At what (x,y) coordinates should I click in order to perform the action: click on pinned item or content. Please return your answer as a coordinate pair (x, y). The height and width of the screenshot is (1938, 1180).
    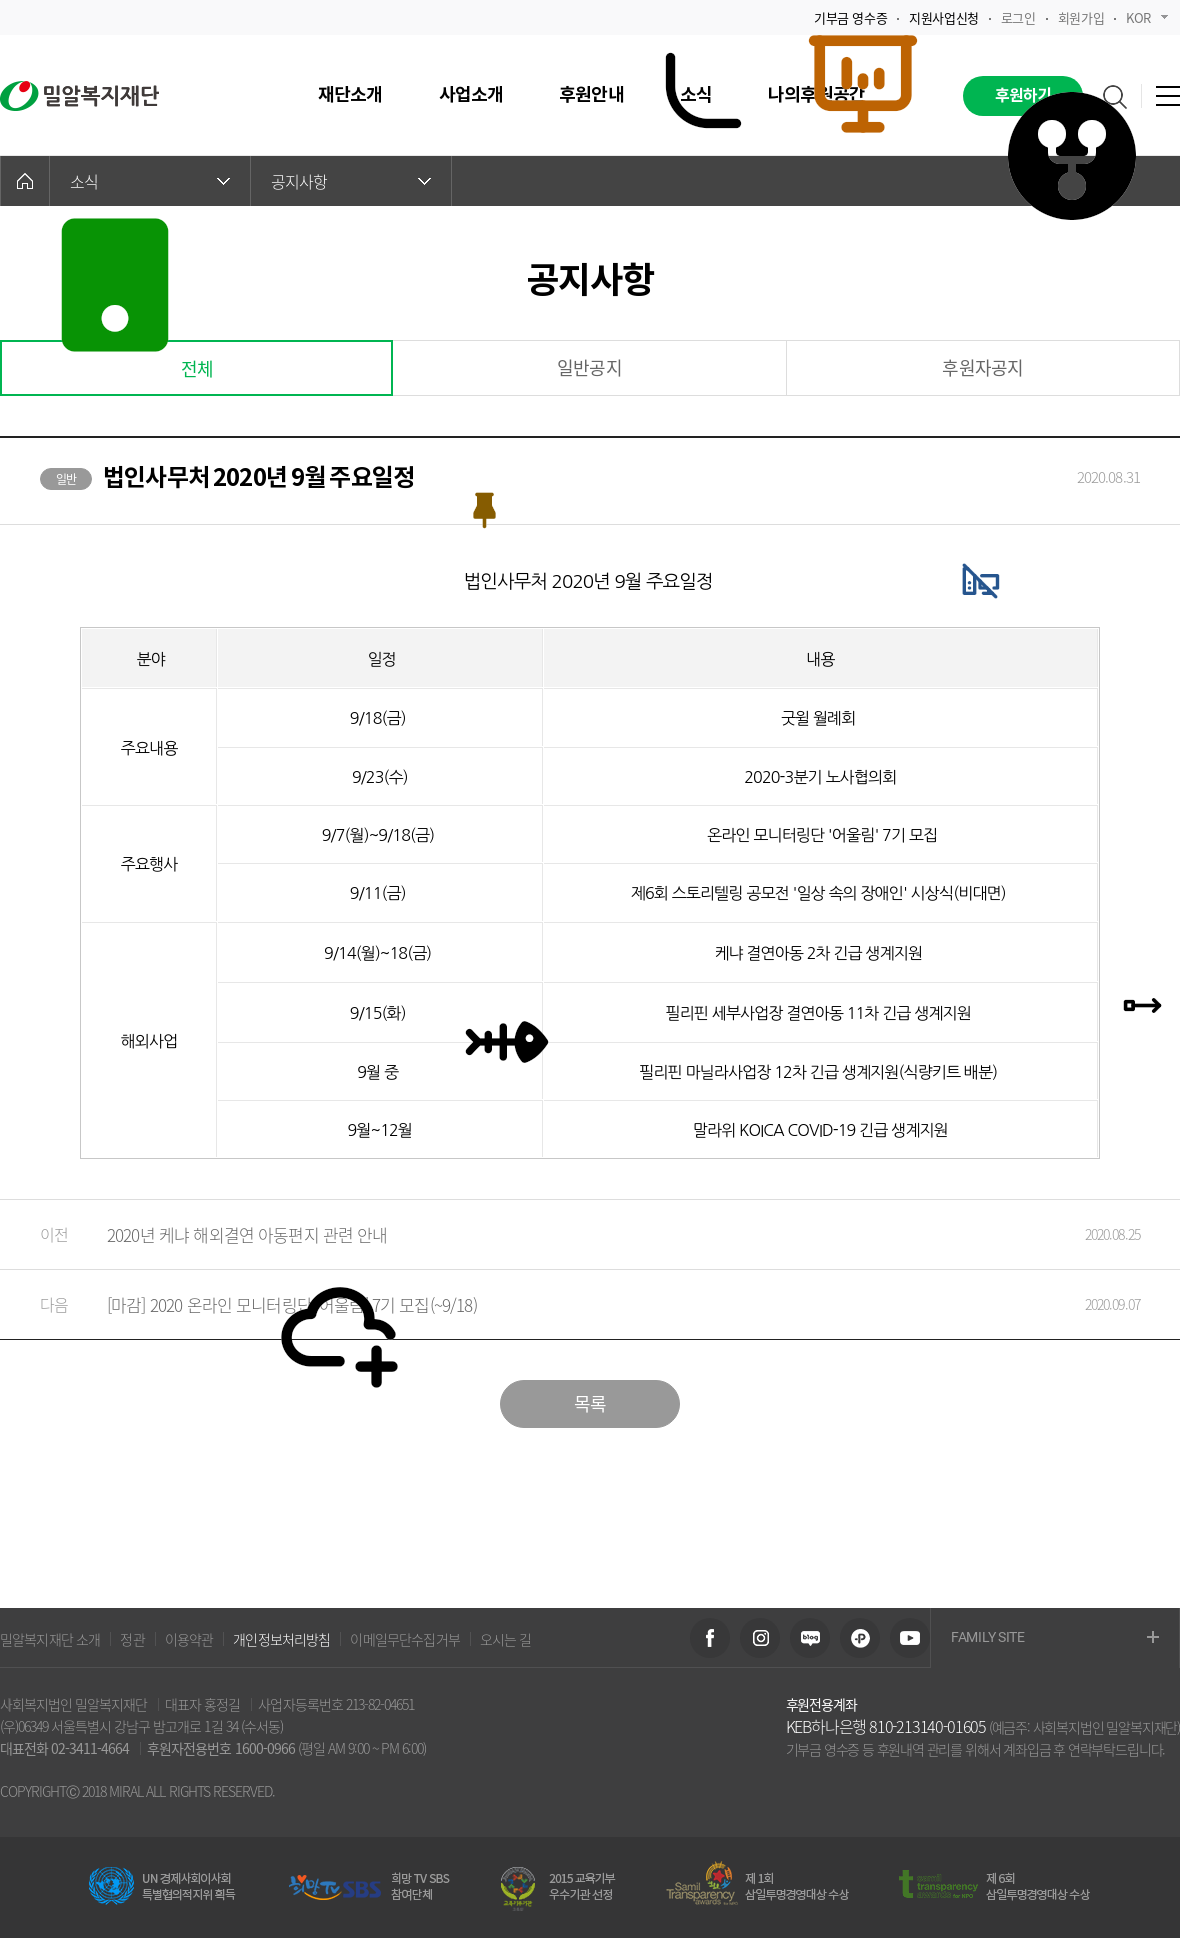
    Looking at the image, I should click on (484, 509).